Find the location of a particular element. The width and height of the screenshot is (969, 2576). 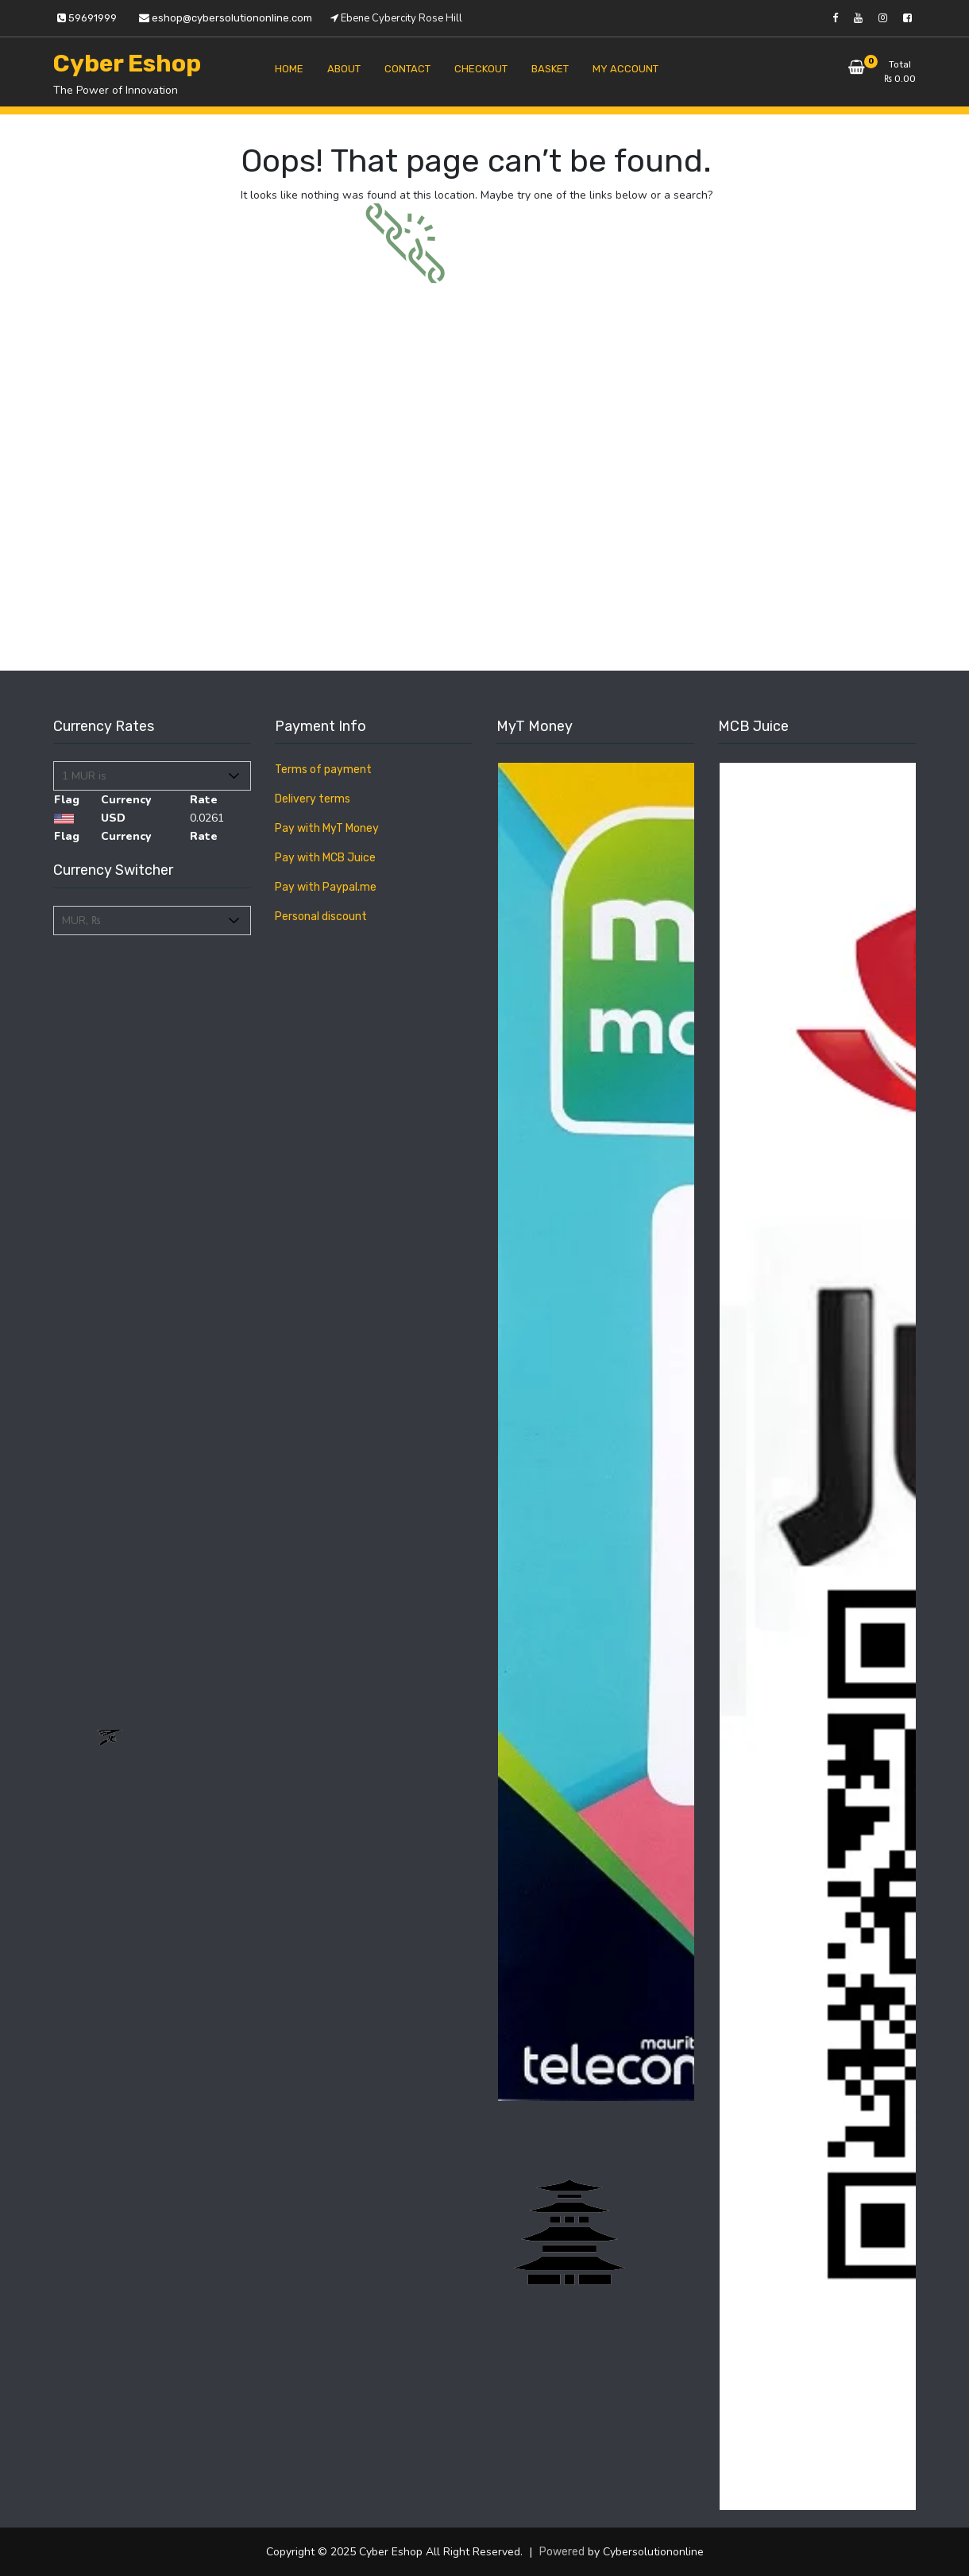

disconnect or unlink accounts is located at coordinates (405, 243).